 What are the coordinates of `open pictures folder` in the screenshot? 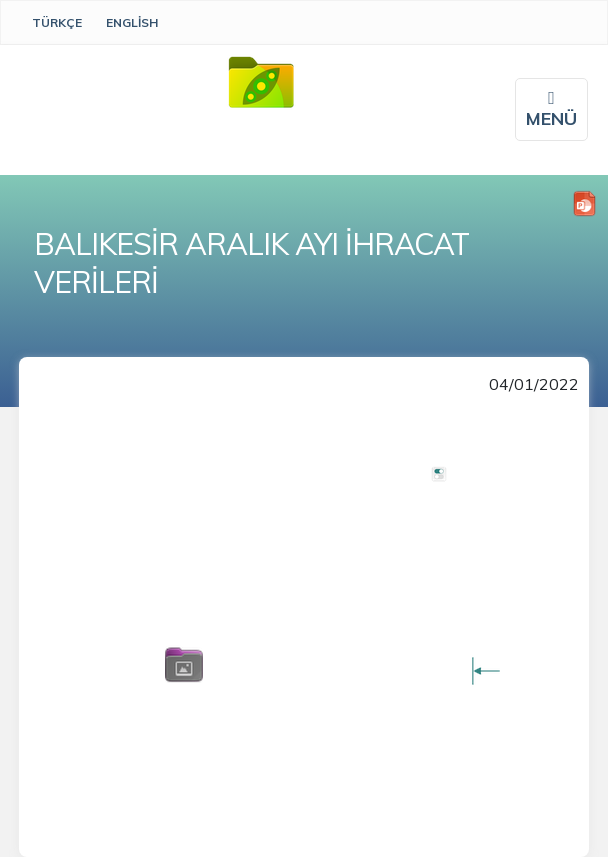 It's located at (184, 664).